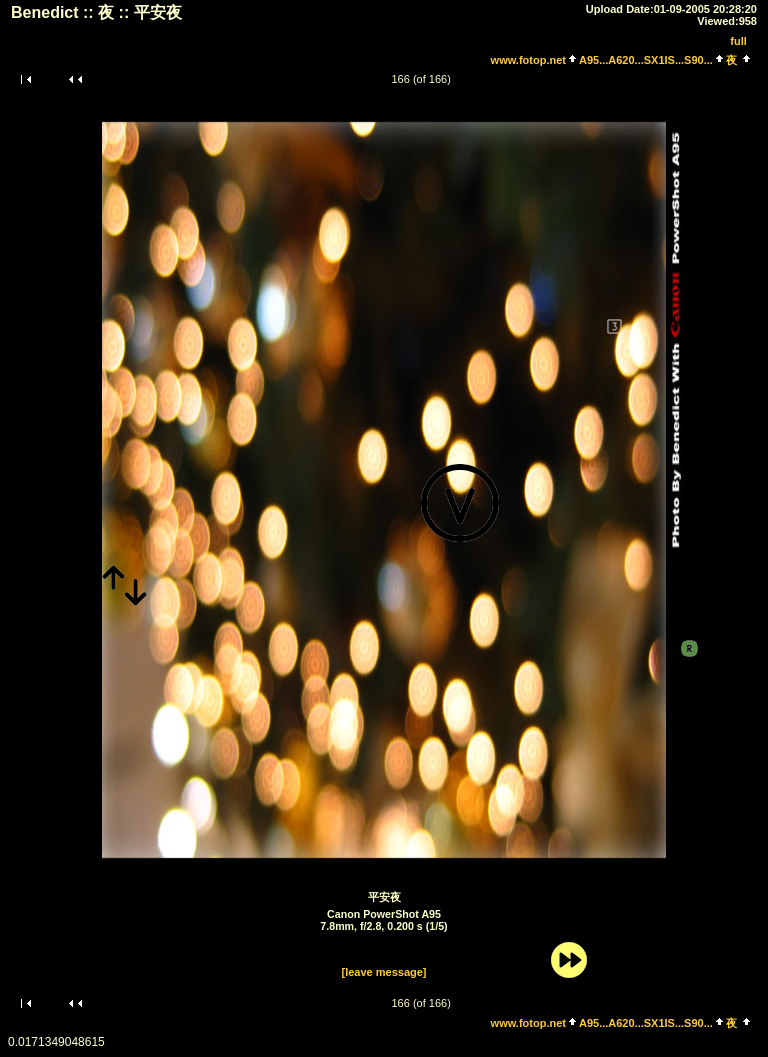  I want to click on indicates step 3 in a multi-step process, so click(614, 326).